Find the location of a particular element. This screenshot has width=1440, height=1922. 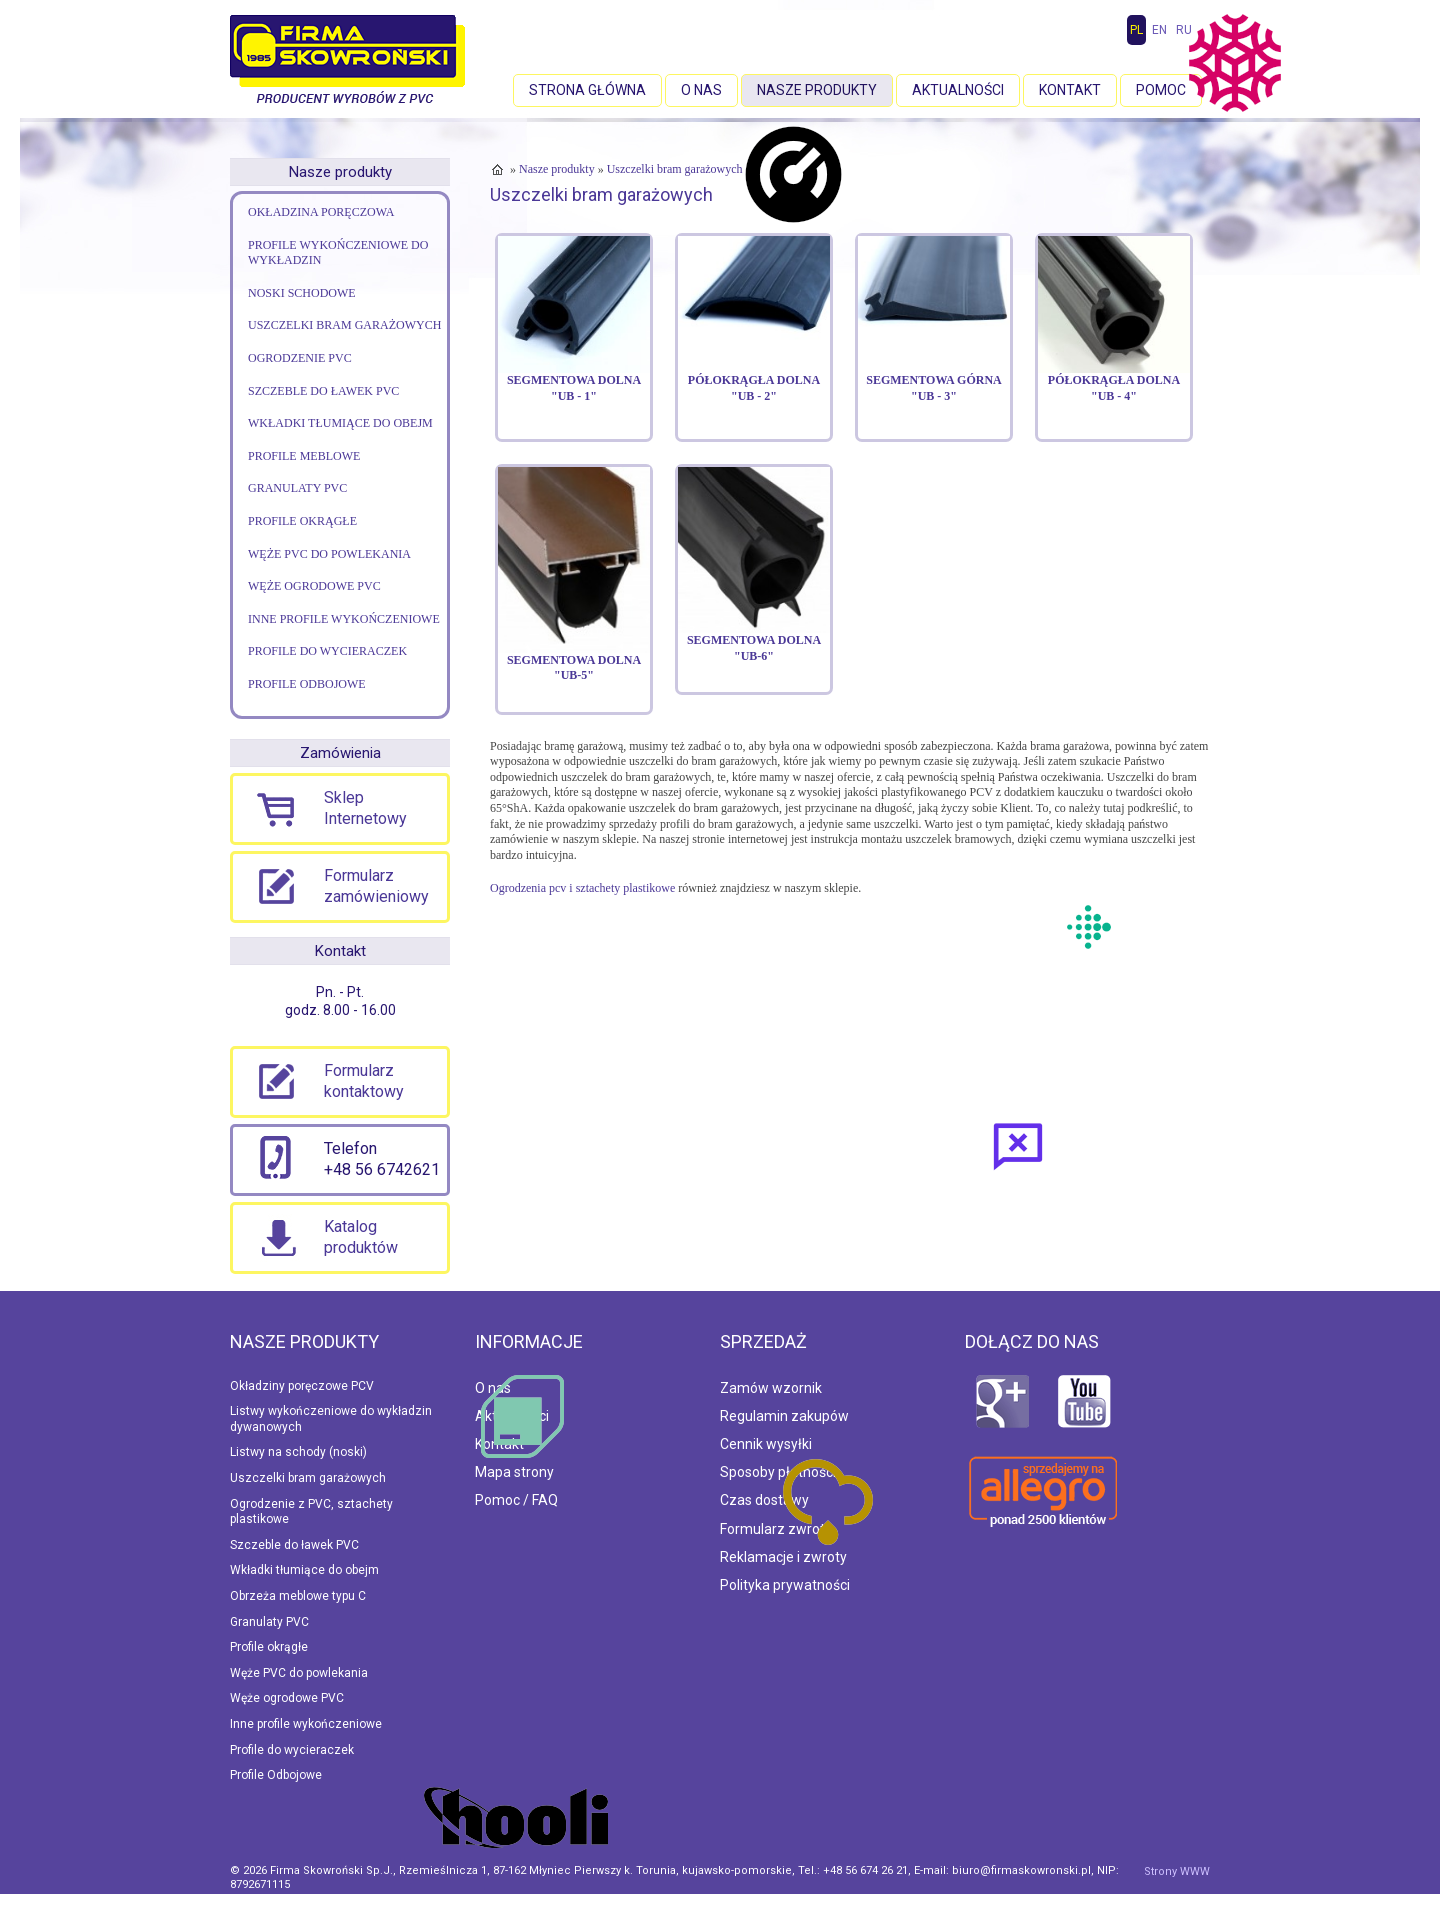

hooli company logo is located at coordinates (516, 1817).